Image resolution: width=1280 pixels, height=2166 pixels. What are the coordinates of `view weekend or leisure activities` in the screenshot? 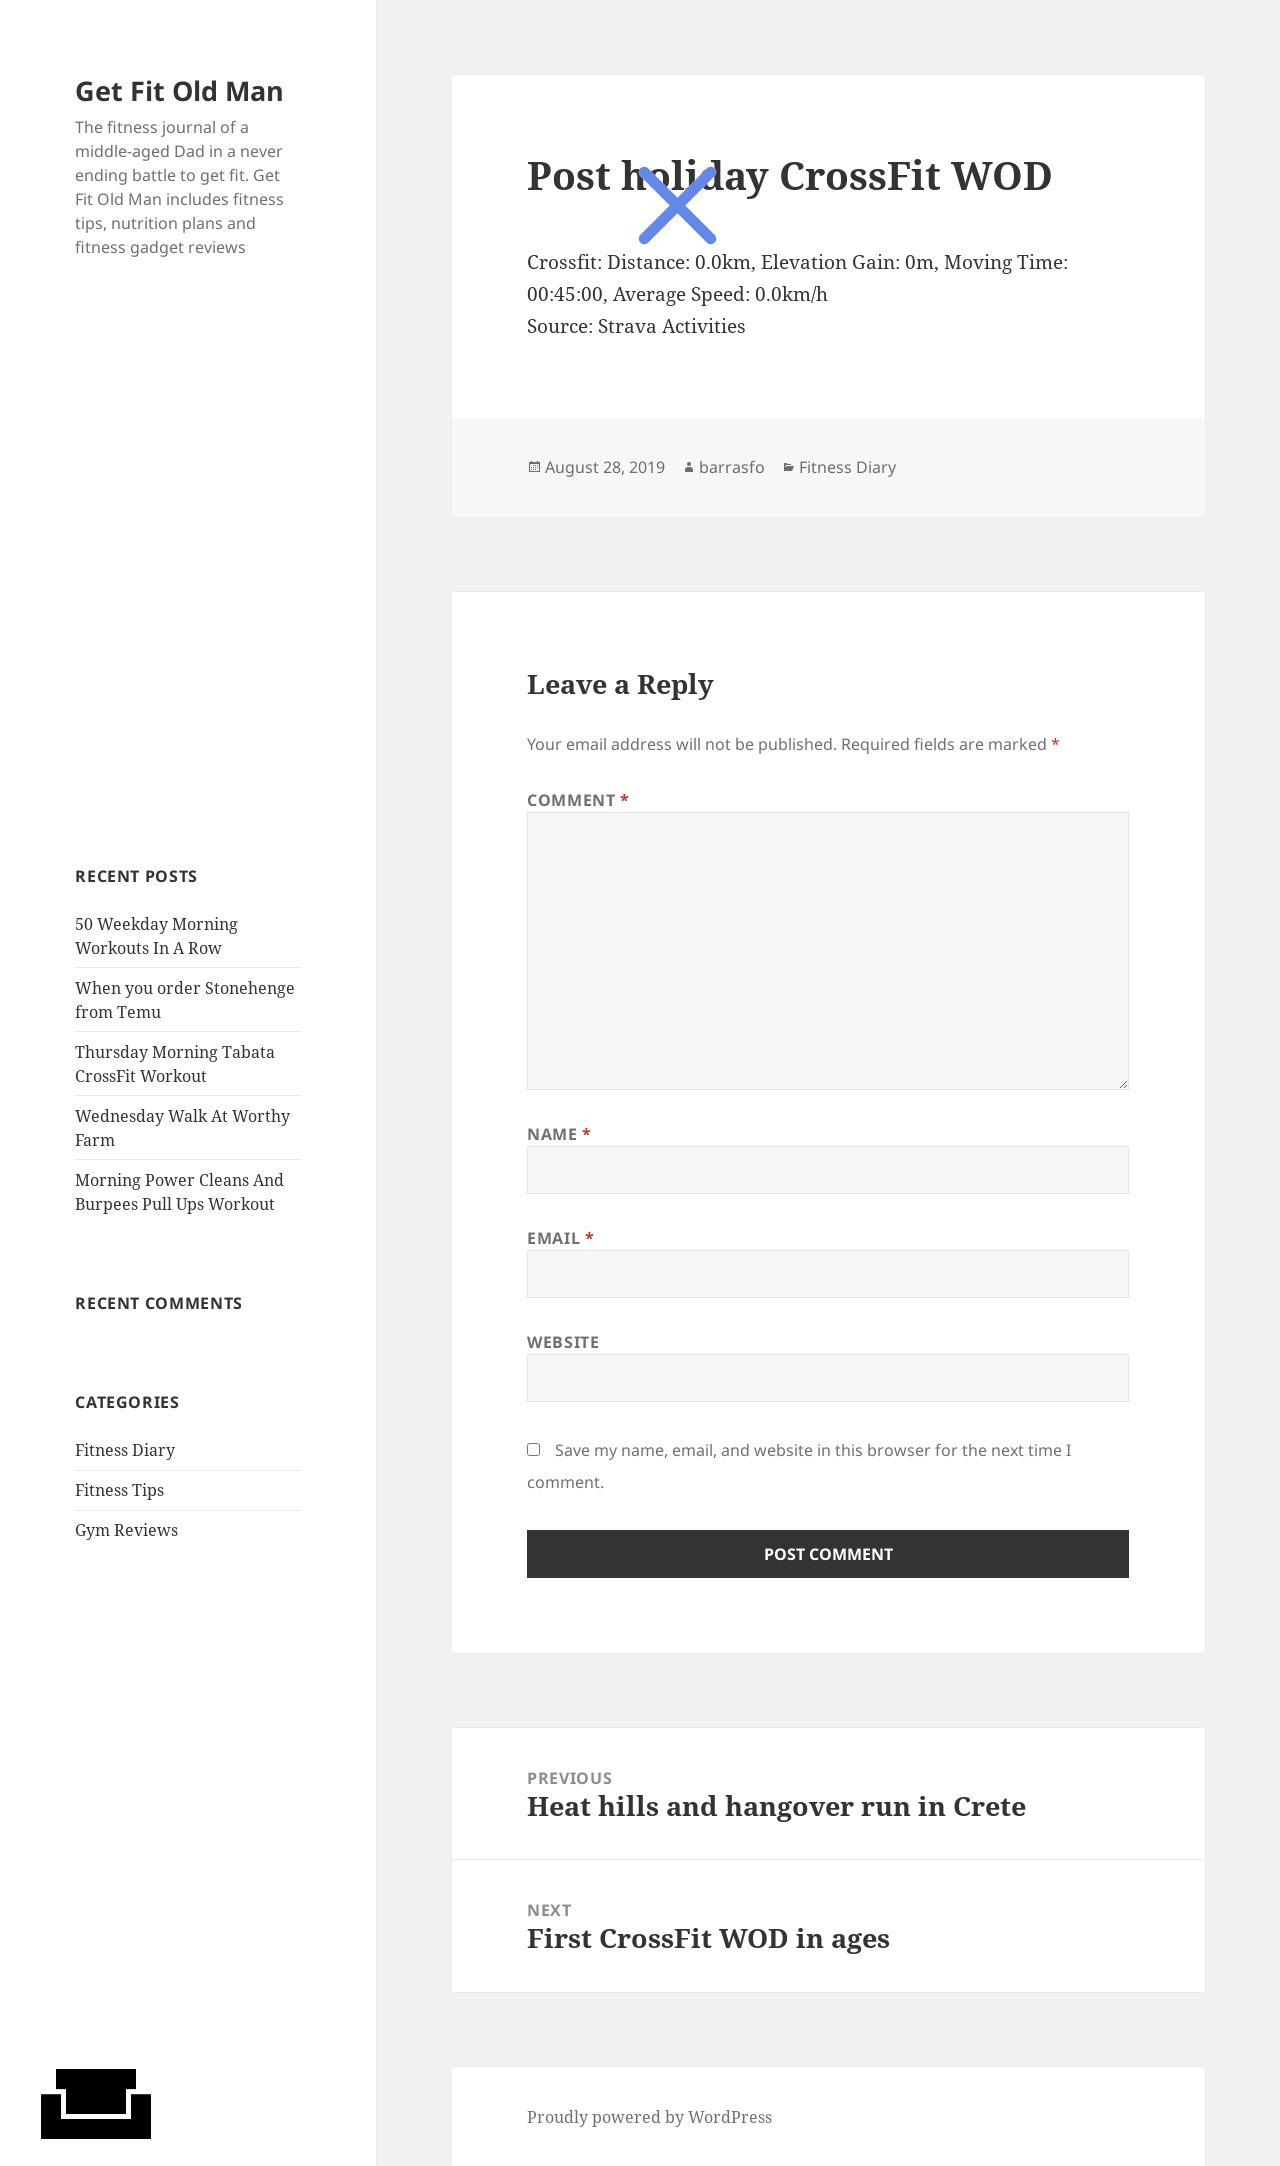 It's located at (96, 2104).